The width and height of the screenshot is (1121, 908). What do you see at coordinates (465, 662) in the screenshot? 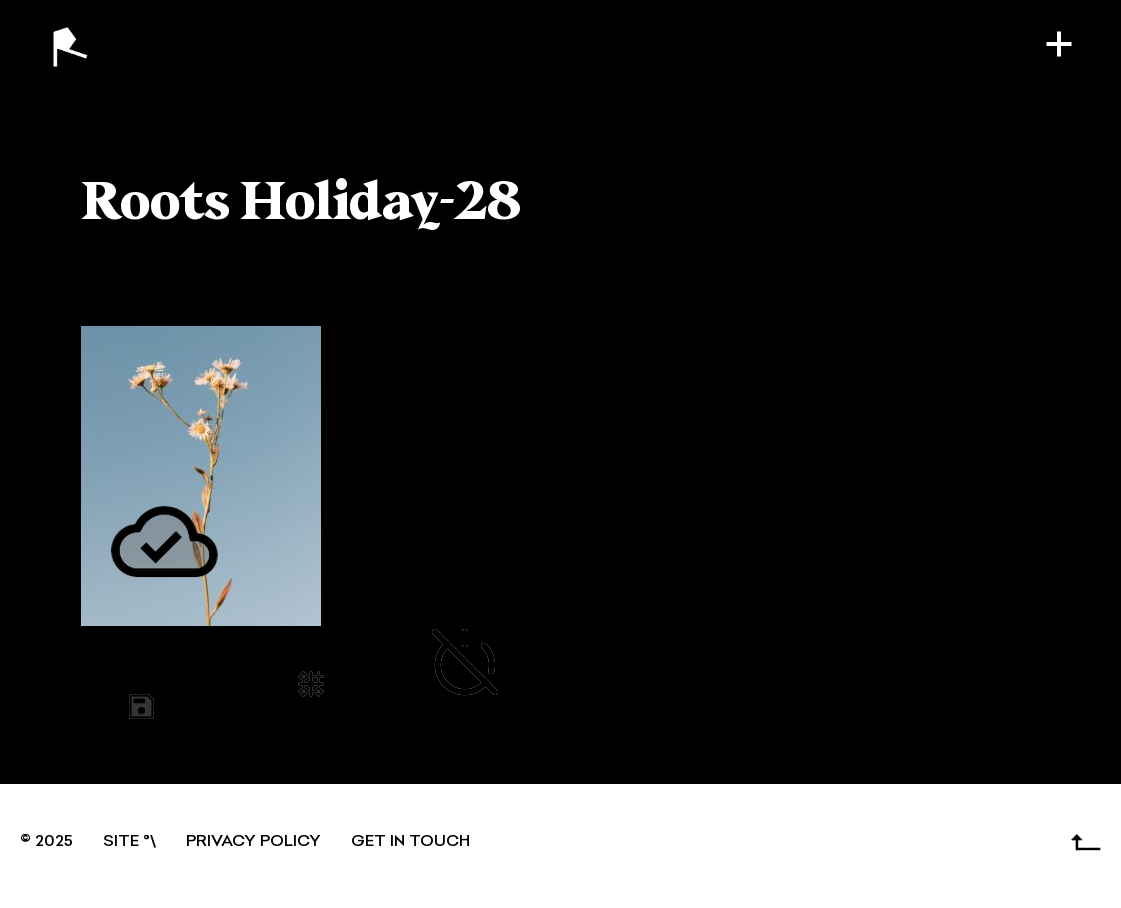
I see `power off or shutdown disabled` at bounding box center [465, 662].